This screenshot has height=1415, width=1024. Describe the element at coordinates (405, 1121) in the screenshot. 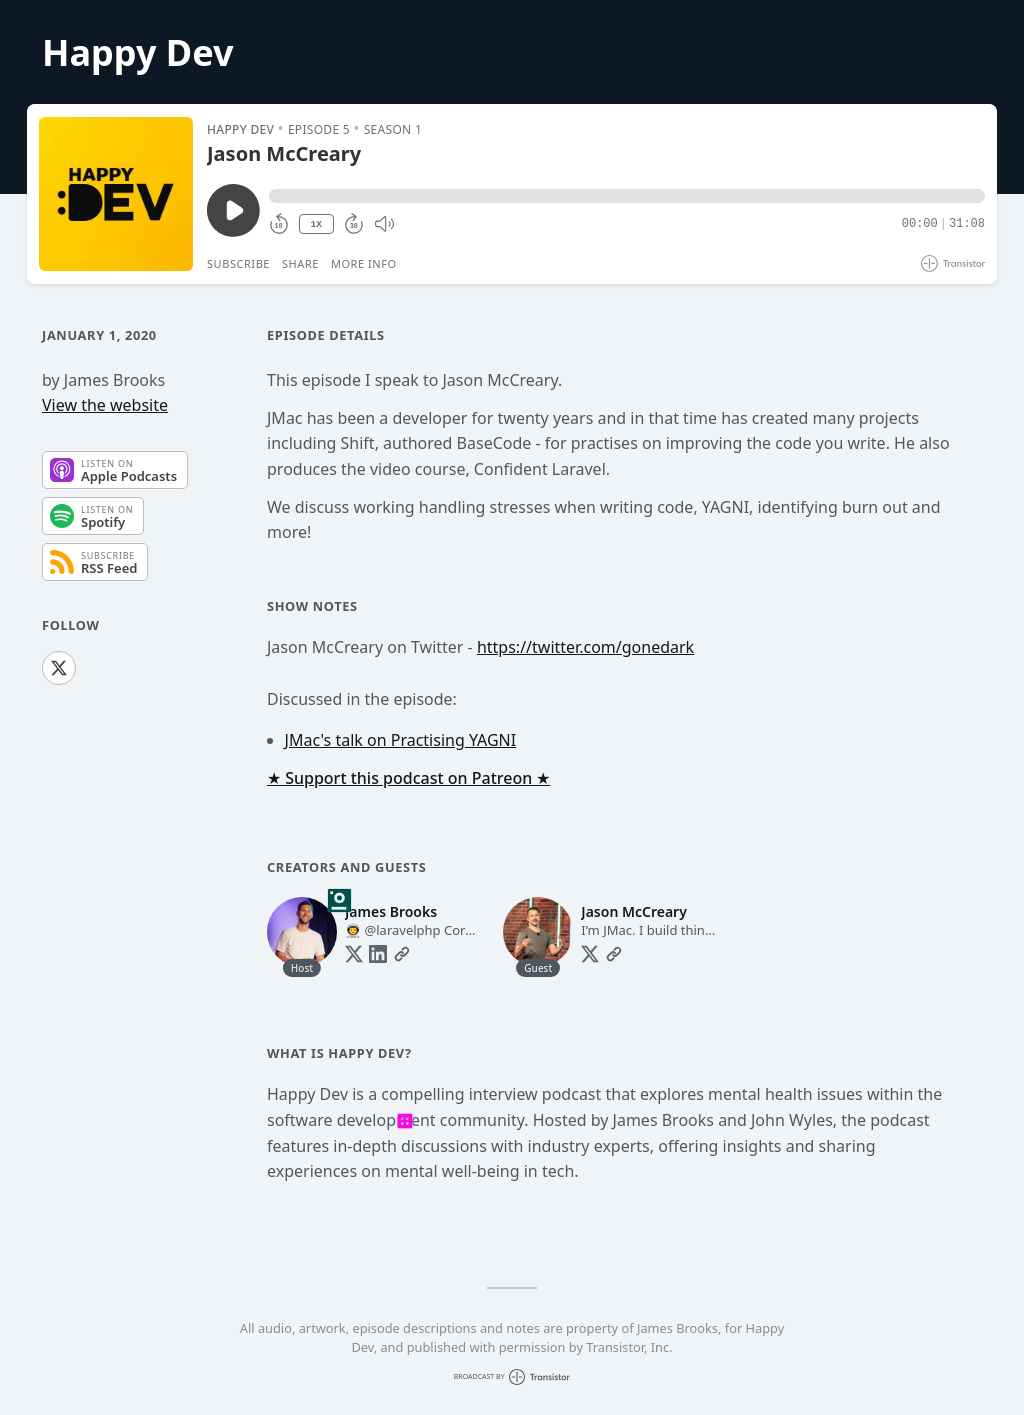

I see `roll the dice or randomize` at that location.